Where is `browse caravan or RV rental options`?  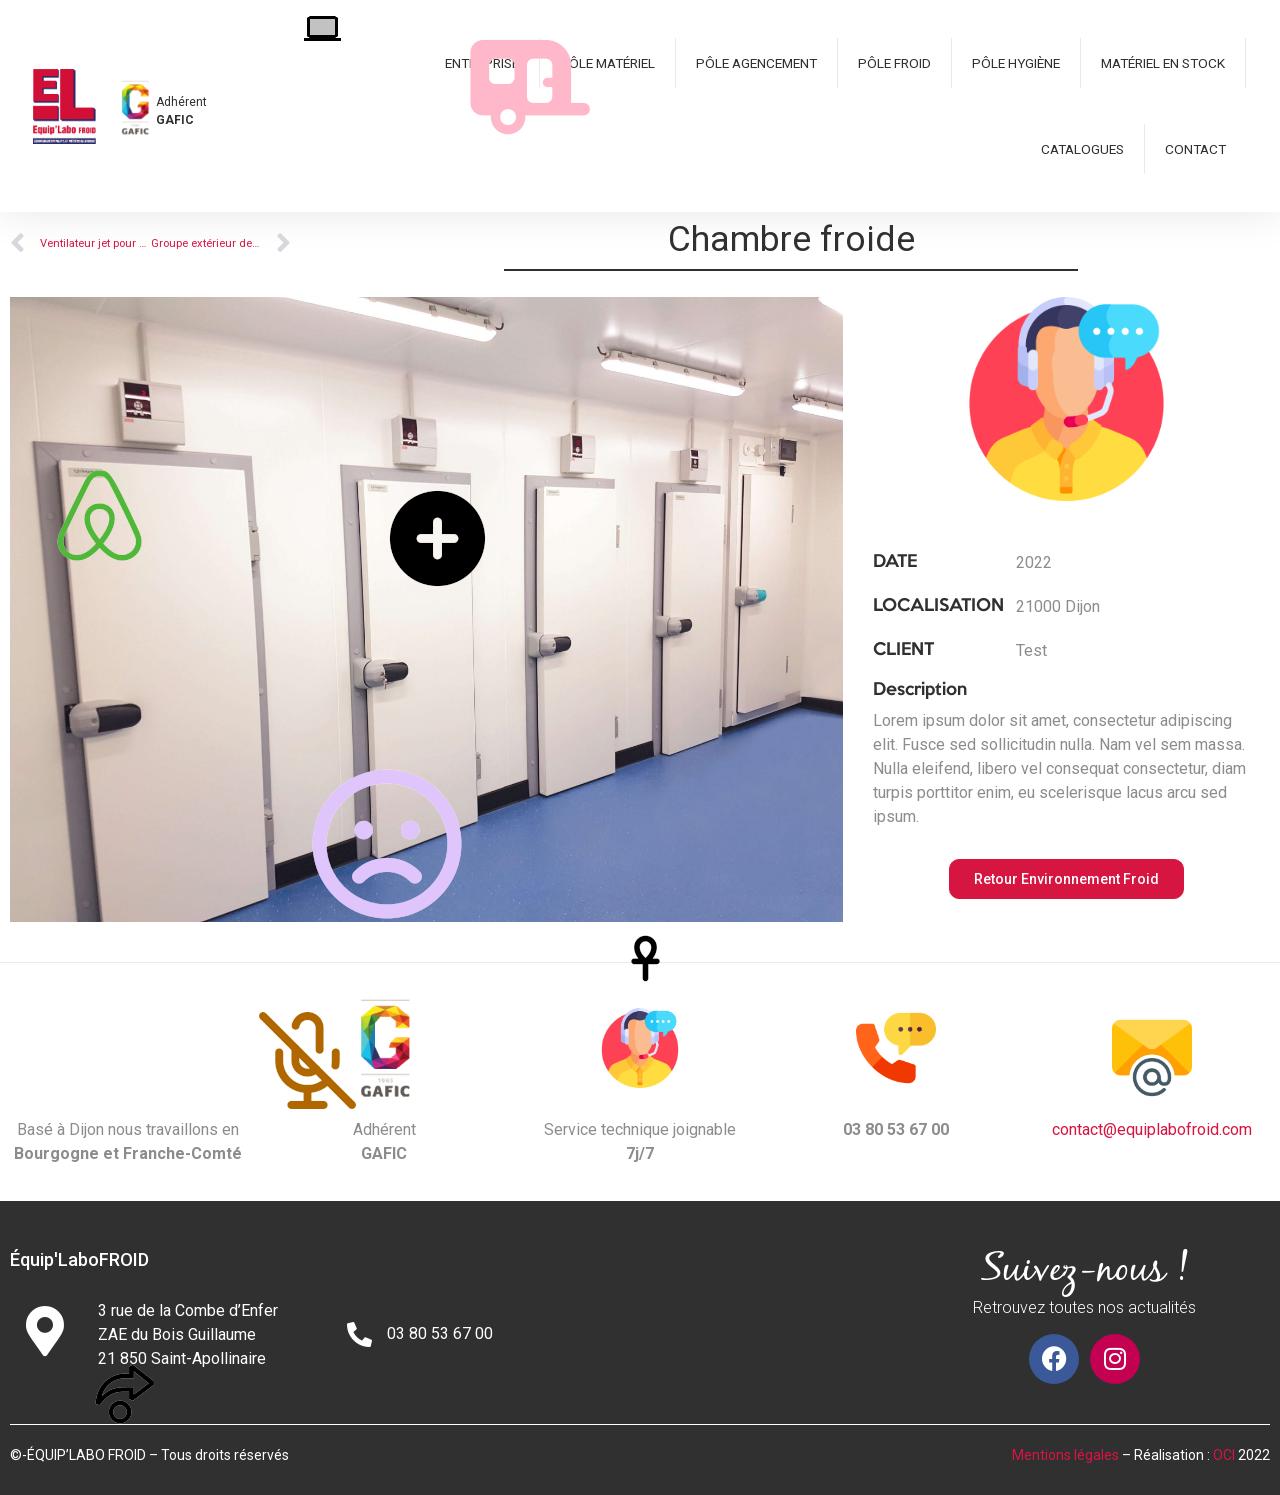 browse caravan or RV rental options is located at coordinates (527, 84).